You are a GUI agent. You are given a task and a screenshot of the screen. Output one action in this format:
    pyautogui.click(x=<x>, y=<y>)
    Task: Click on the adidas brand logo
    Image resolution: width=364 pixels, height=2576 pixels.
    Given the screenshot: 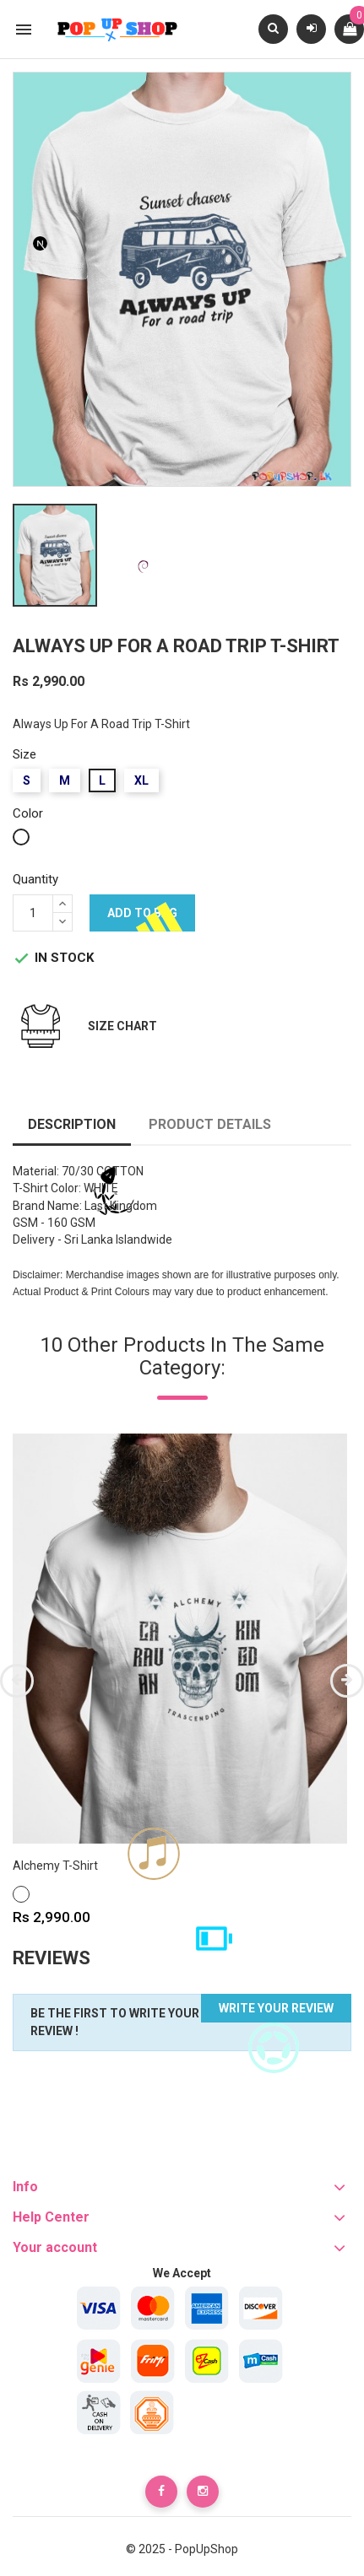 What is the action you would take?
    pyautogui.click(x=159, y=916)
    